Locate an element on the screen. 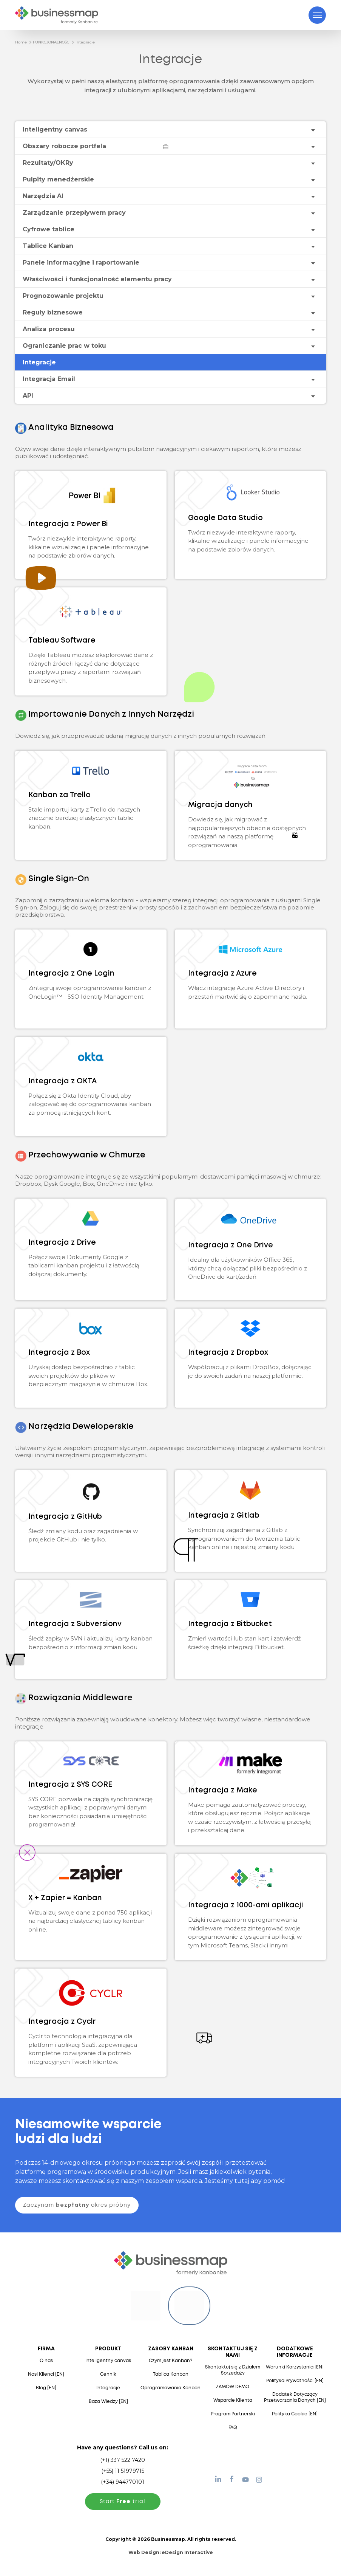 Image resolution: width=341 pixels, height=2576 pixels. calculate square root is located at coordinates (14, 1658).